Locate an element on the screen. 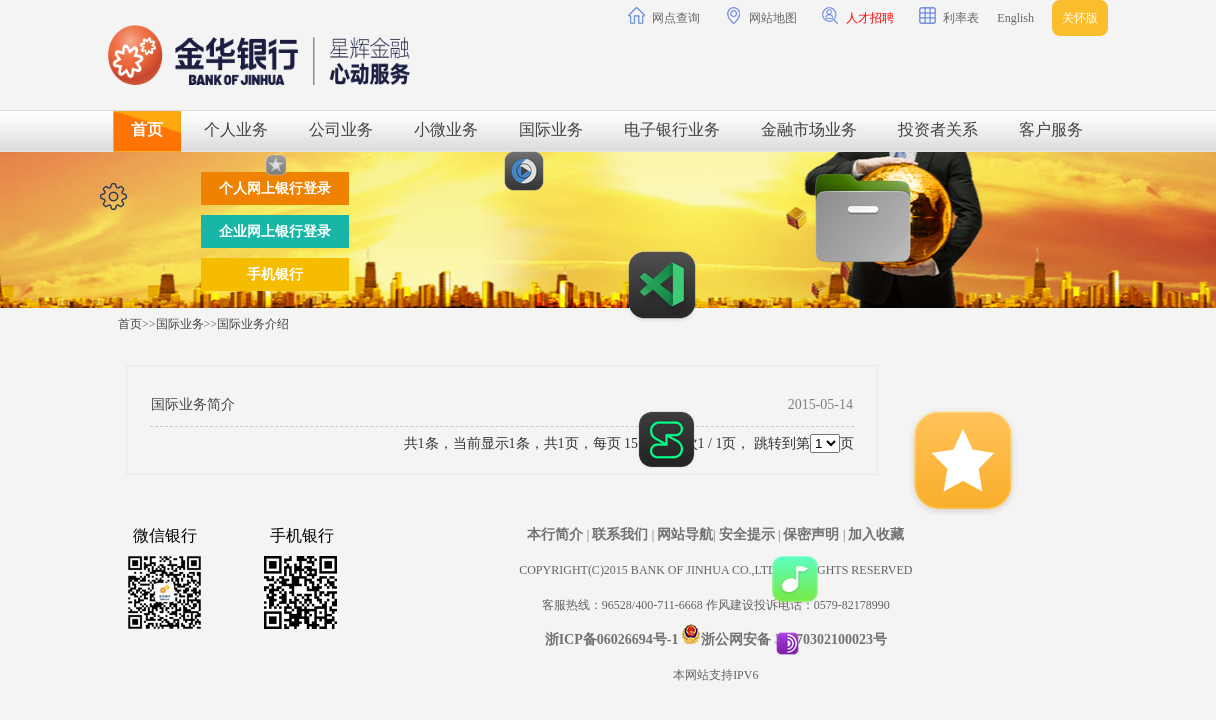 This screenshot has height=720, width=1216. launch tor browser for private browsing is located at coordinates (787, 643).